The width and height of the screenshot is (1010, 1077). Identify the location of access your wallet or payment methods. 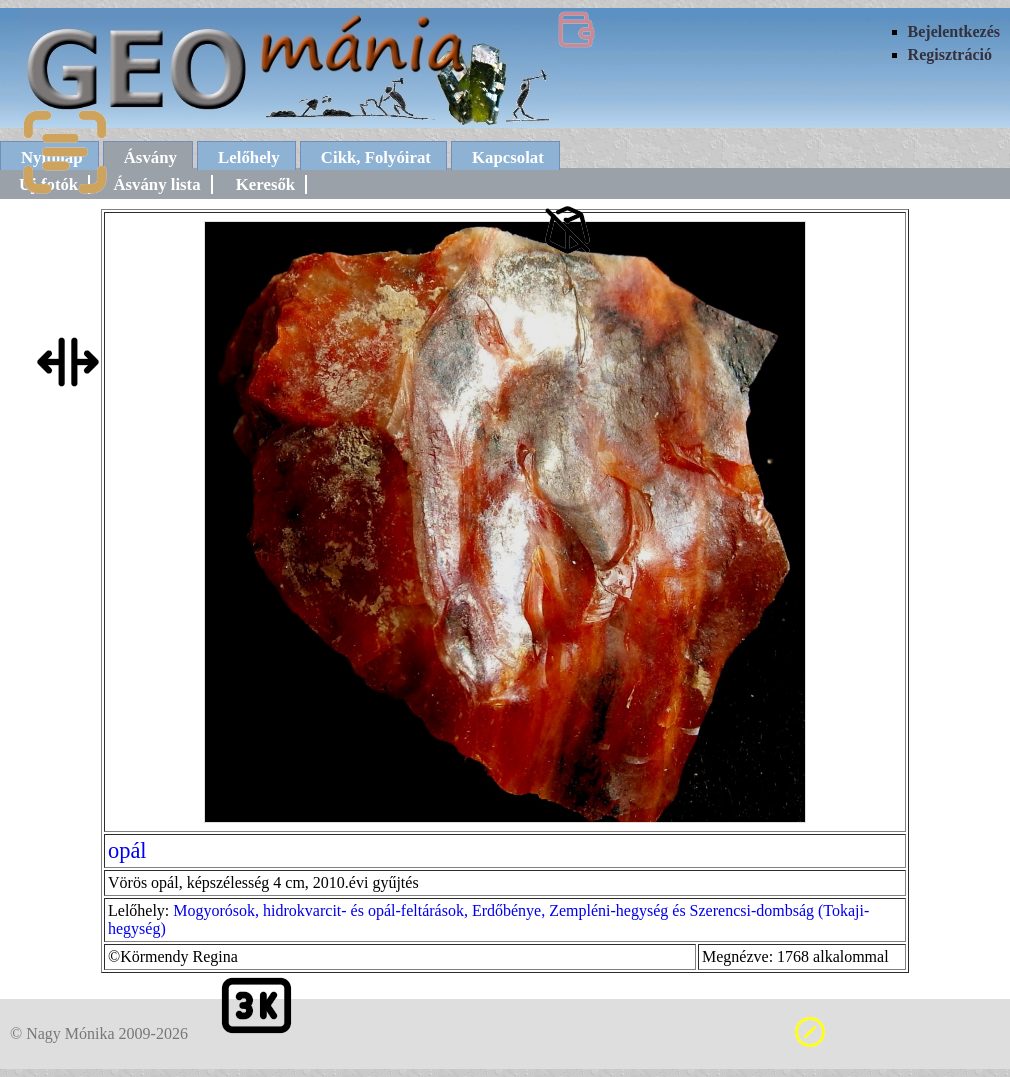
(576, 29).